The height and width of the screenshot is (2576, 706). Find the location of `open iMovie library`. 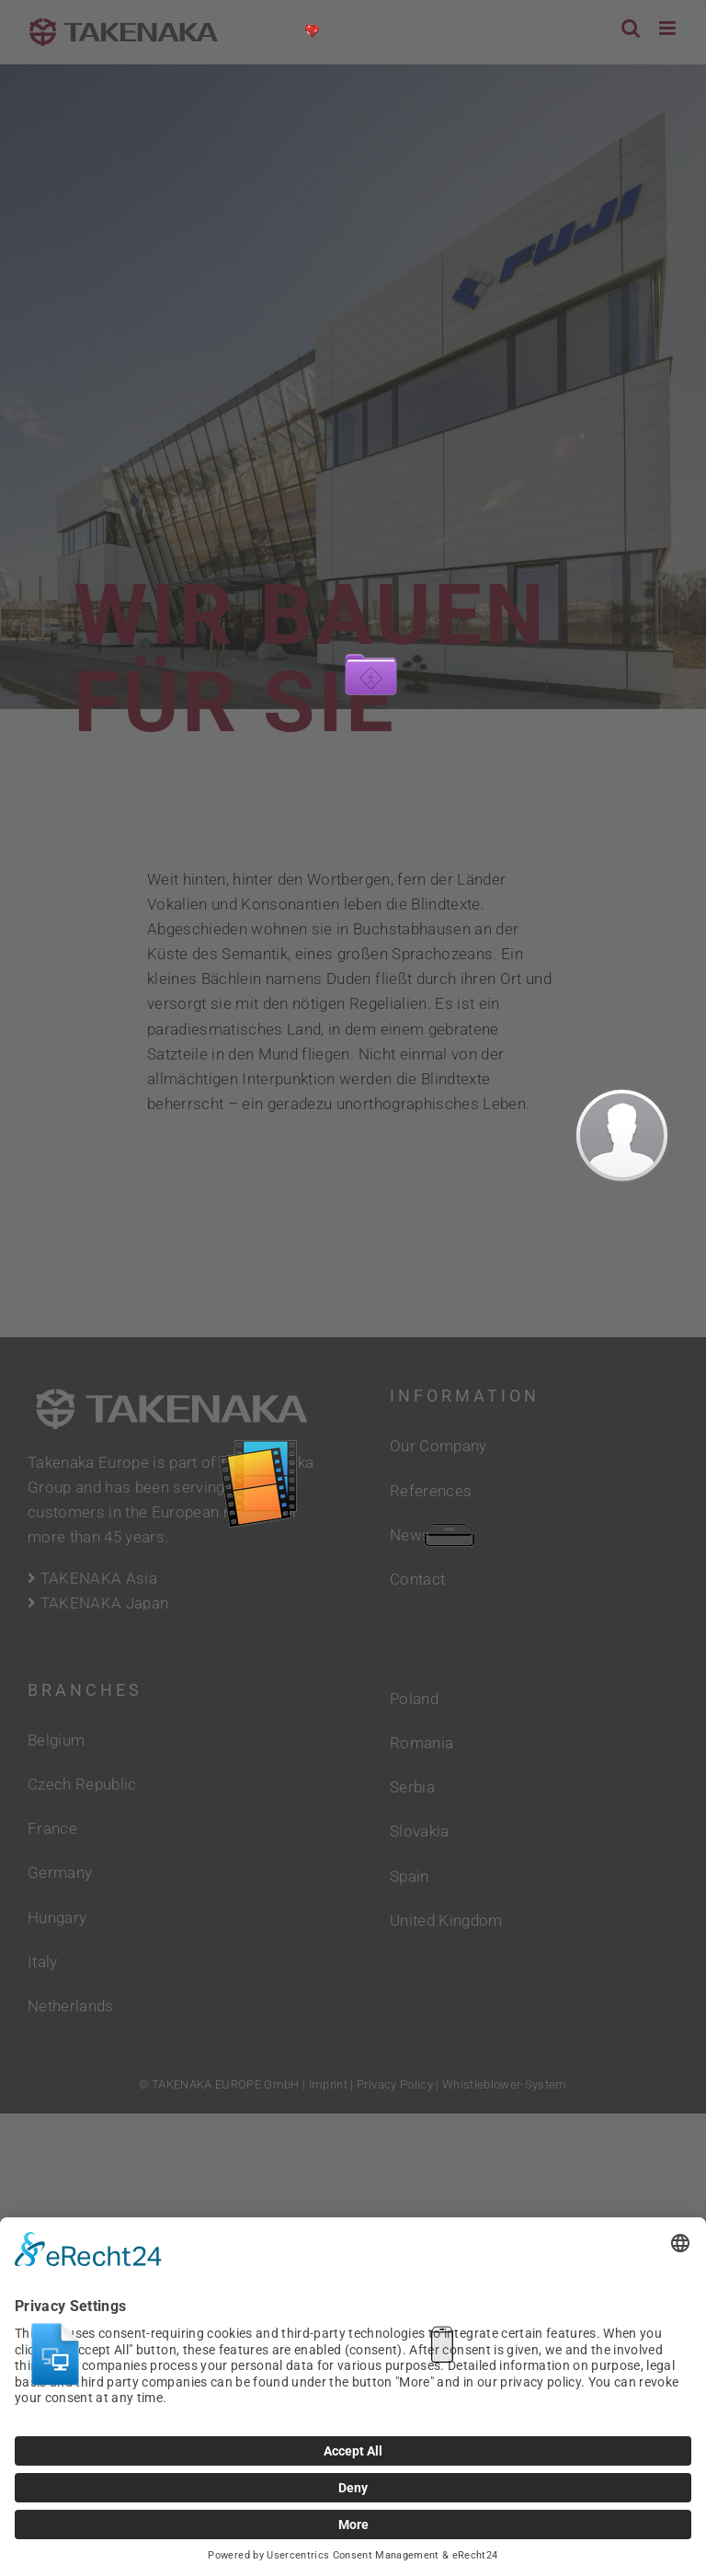

open iMovie library is located at coordinates (257, 1484).